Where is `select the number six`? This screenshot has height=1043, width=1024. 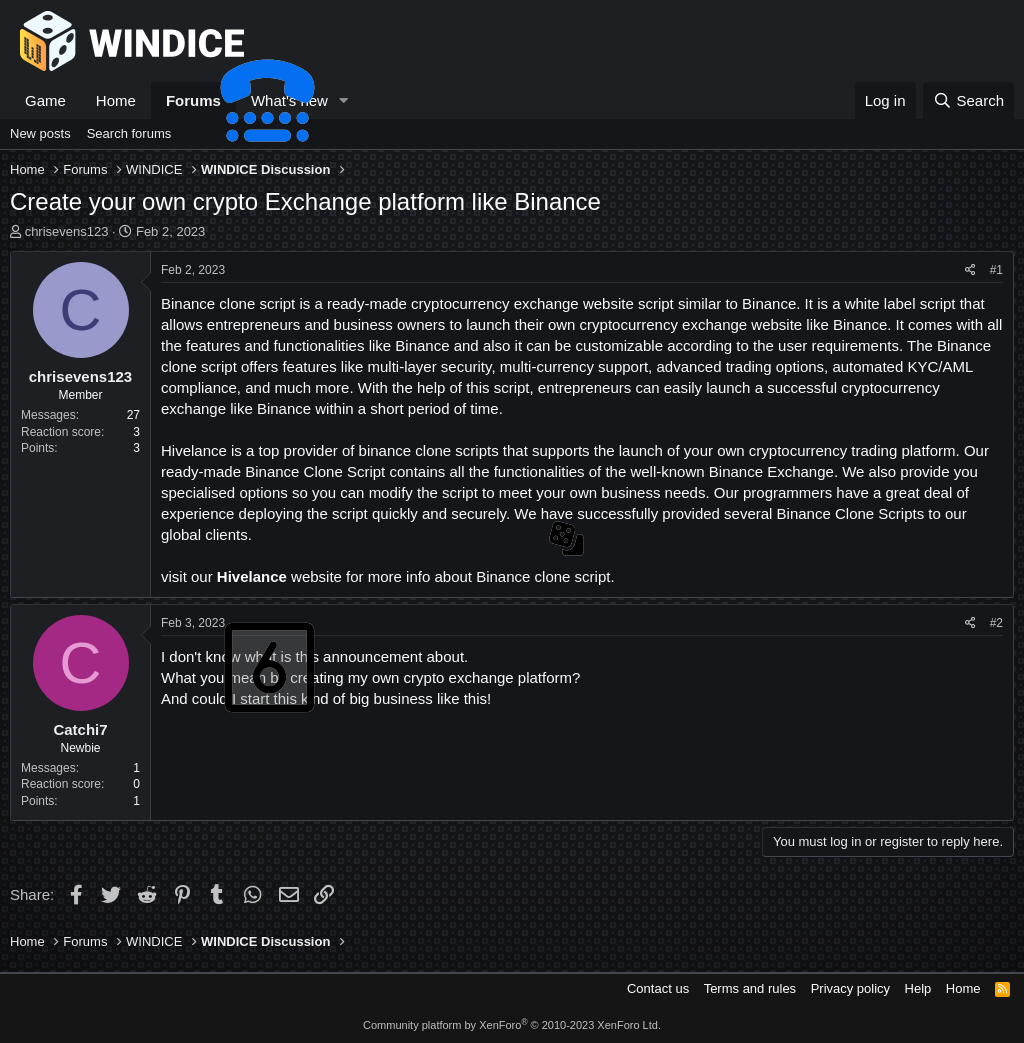 select the number six is located at coordinates (269, 667).